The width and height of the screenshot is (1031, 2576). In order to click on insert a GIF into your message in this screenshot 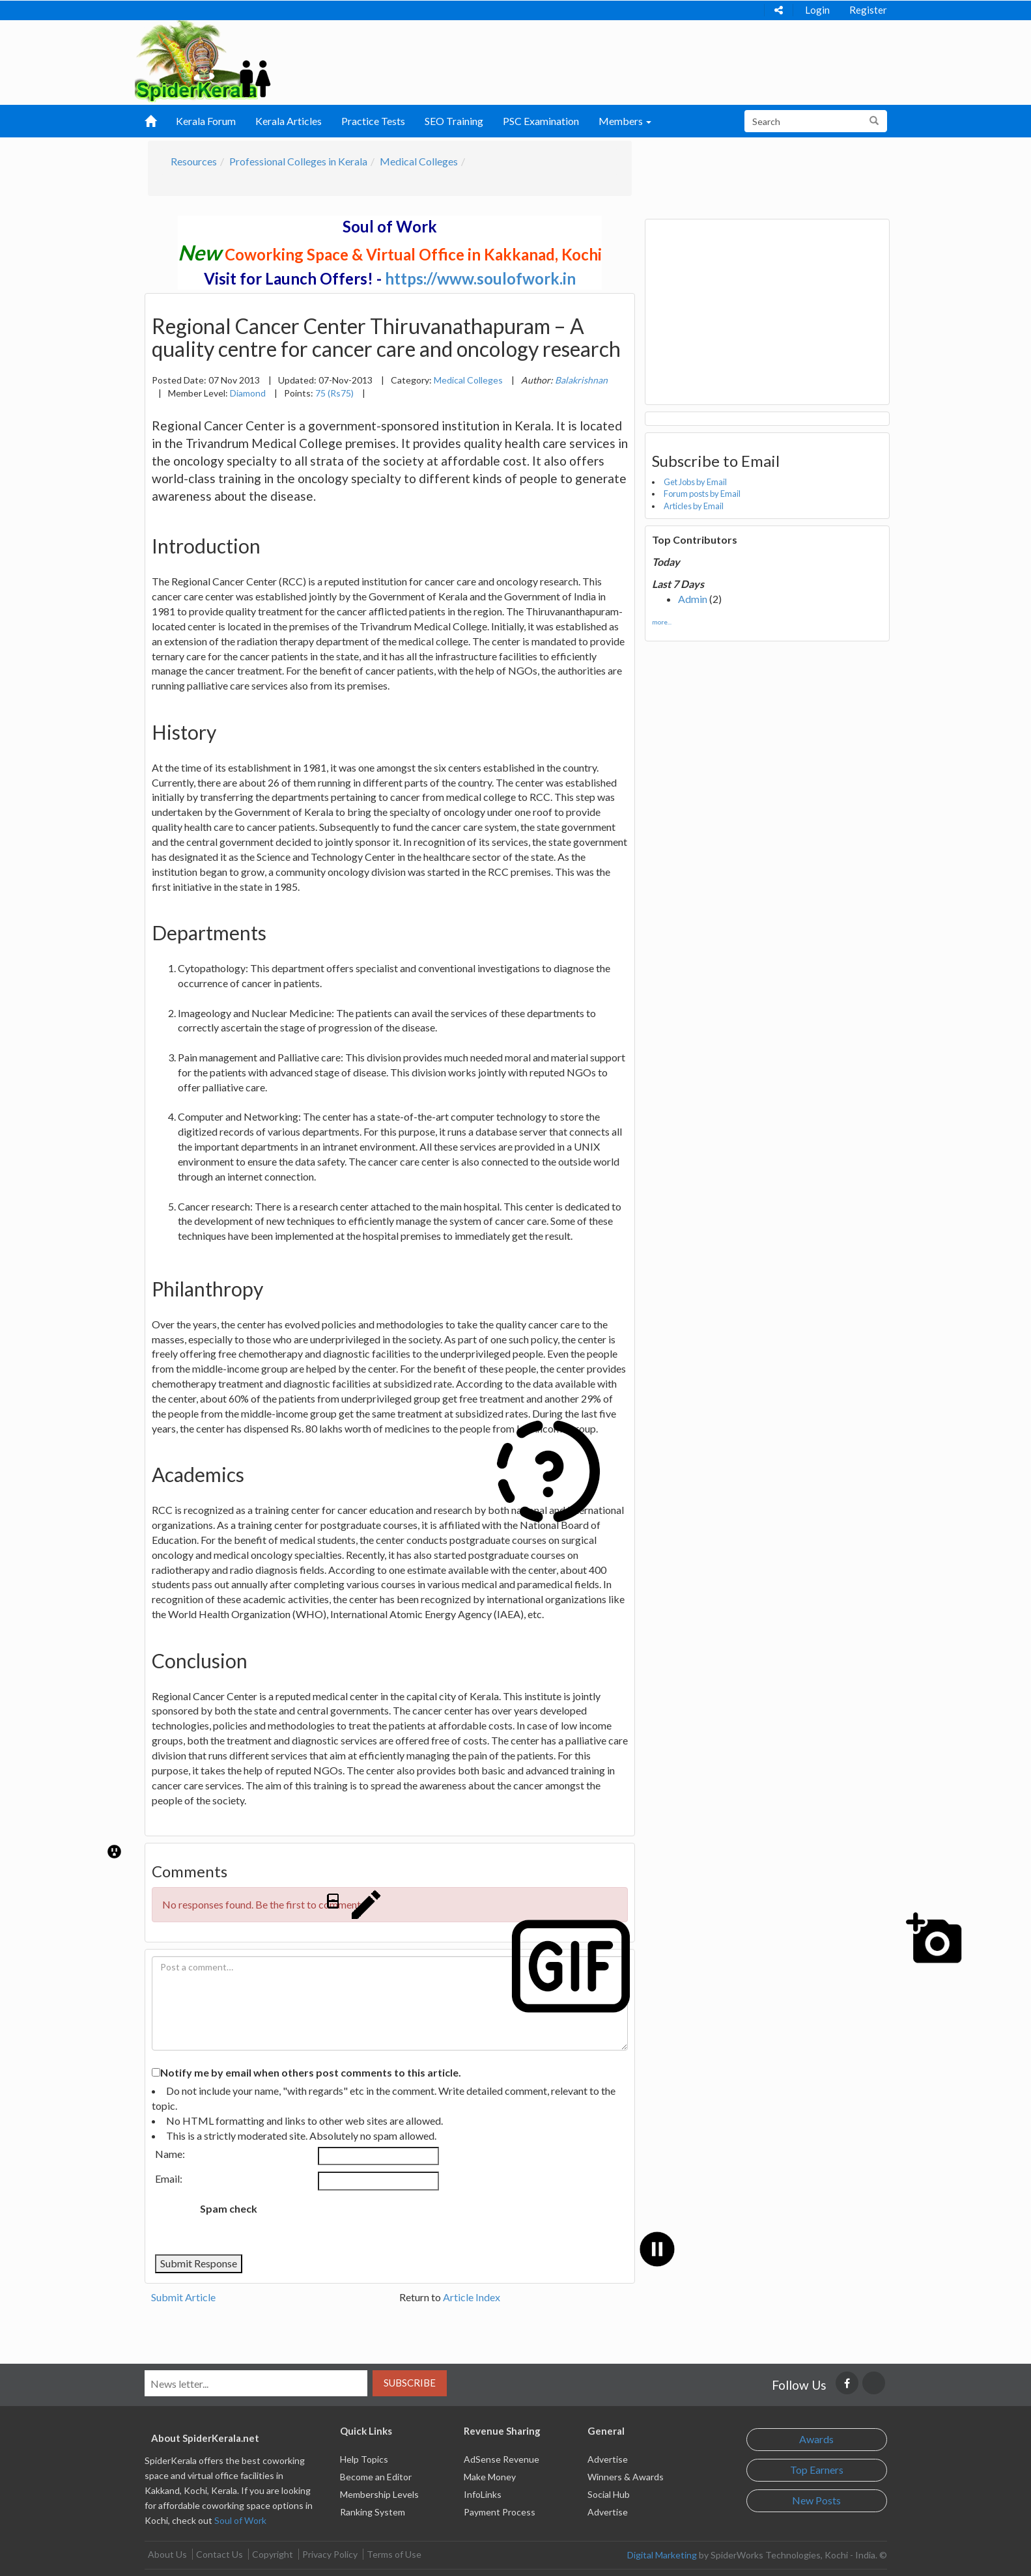, I will do `click(571, 1966)`.